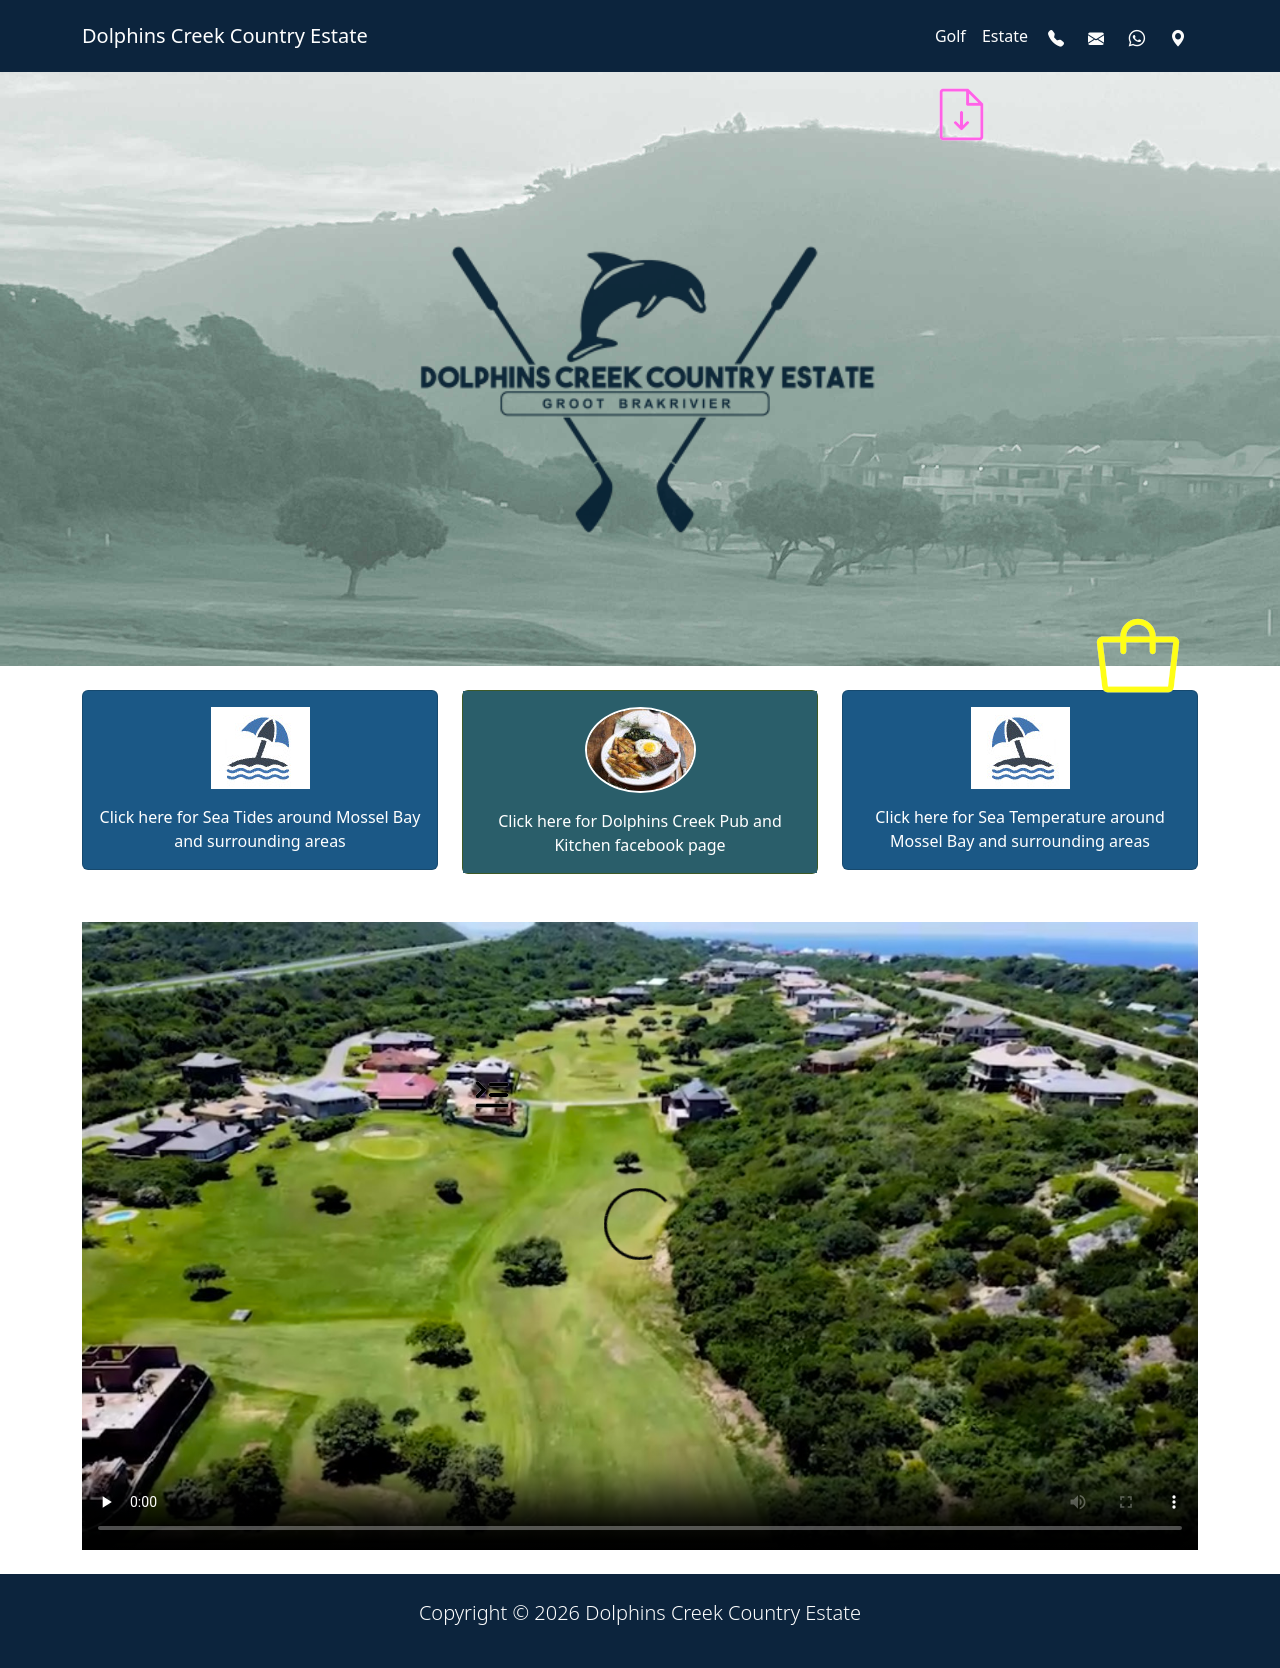  What do you see at coordinates (492, 1095) in the screenshot?
I see `increase text indentation` at bounding box center [492, 1095].